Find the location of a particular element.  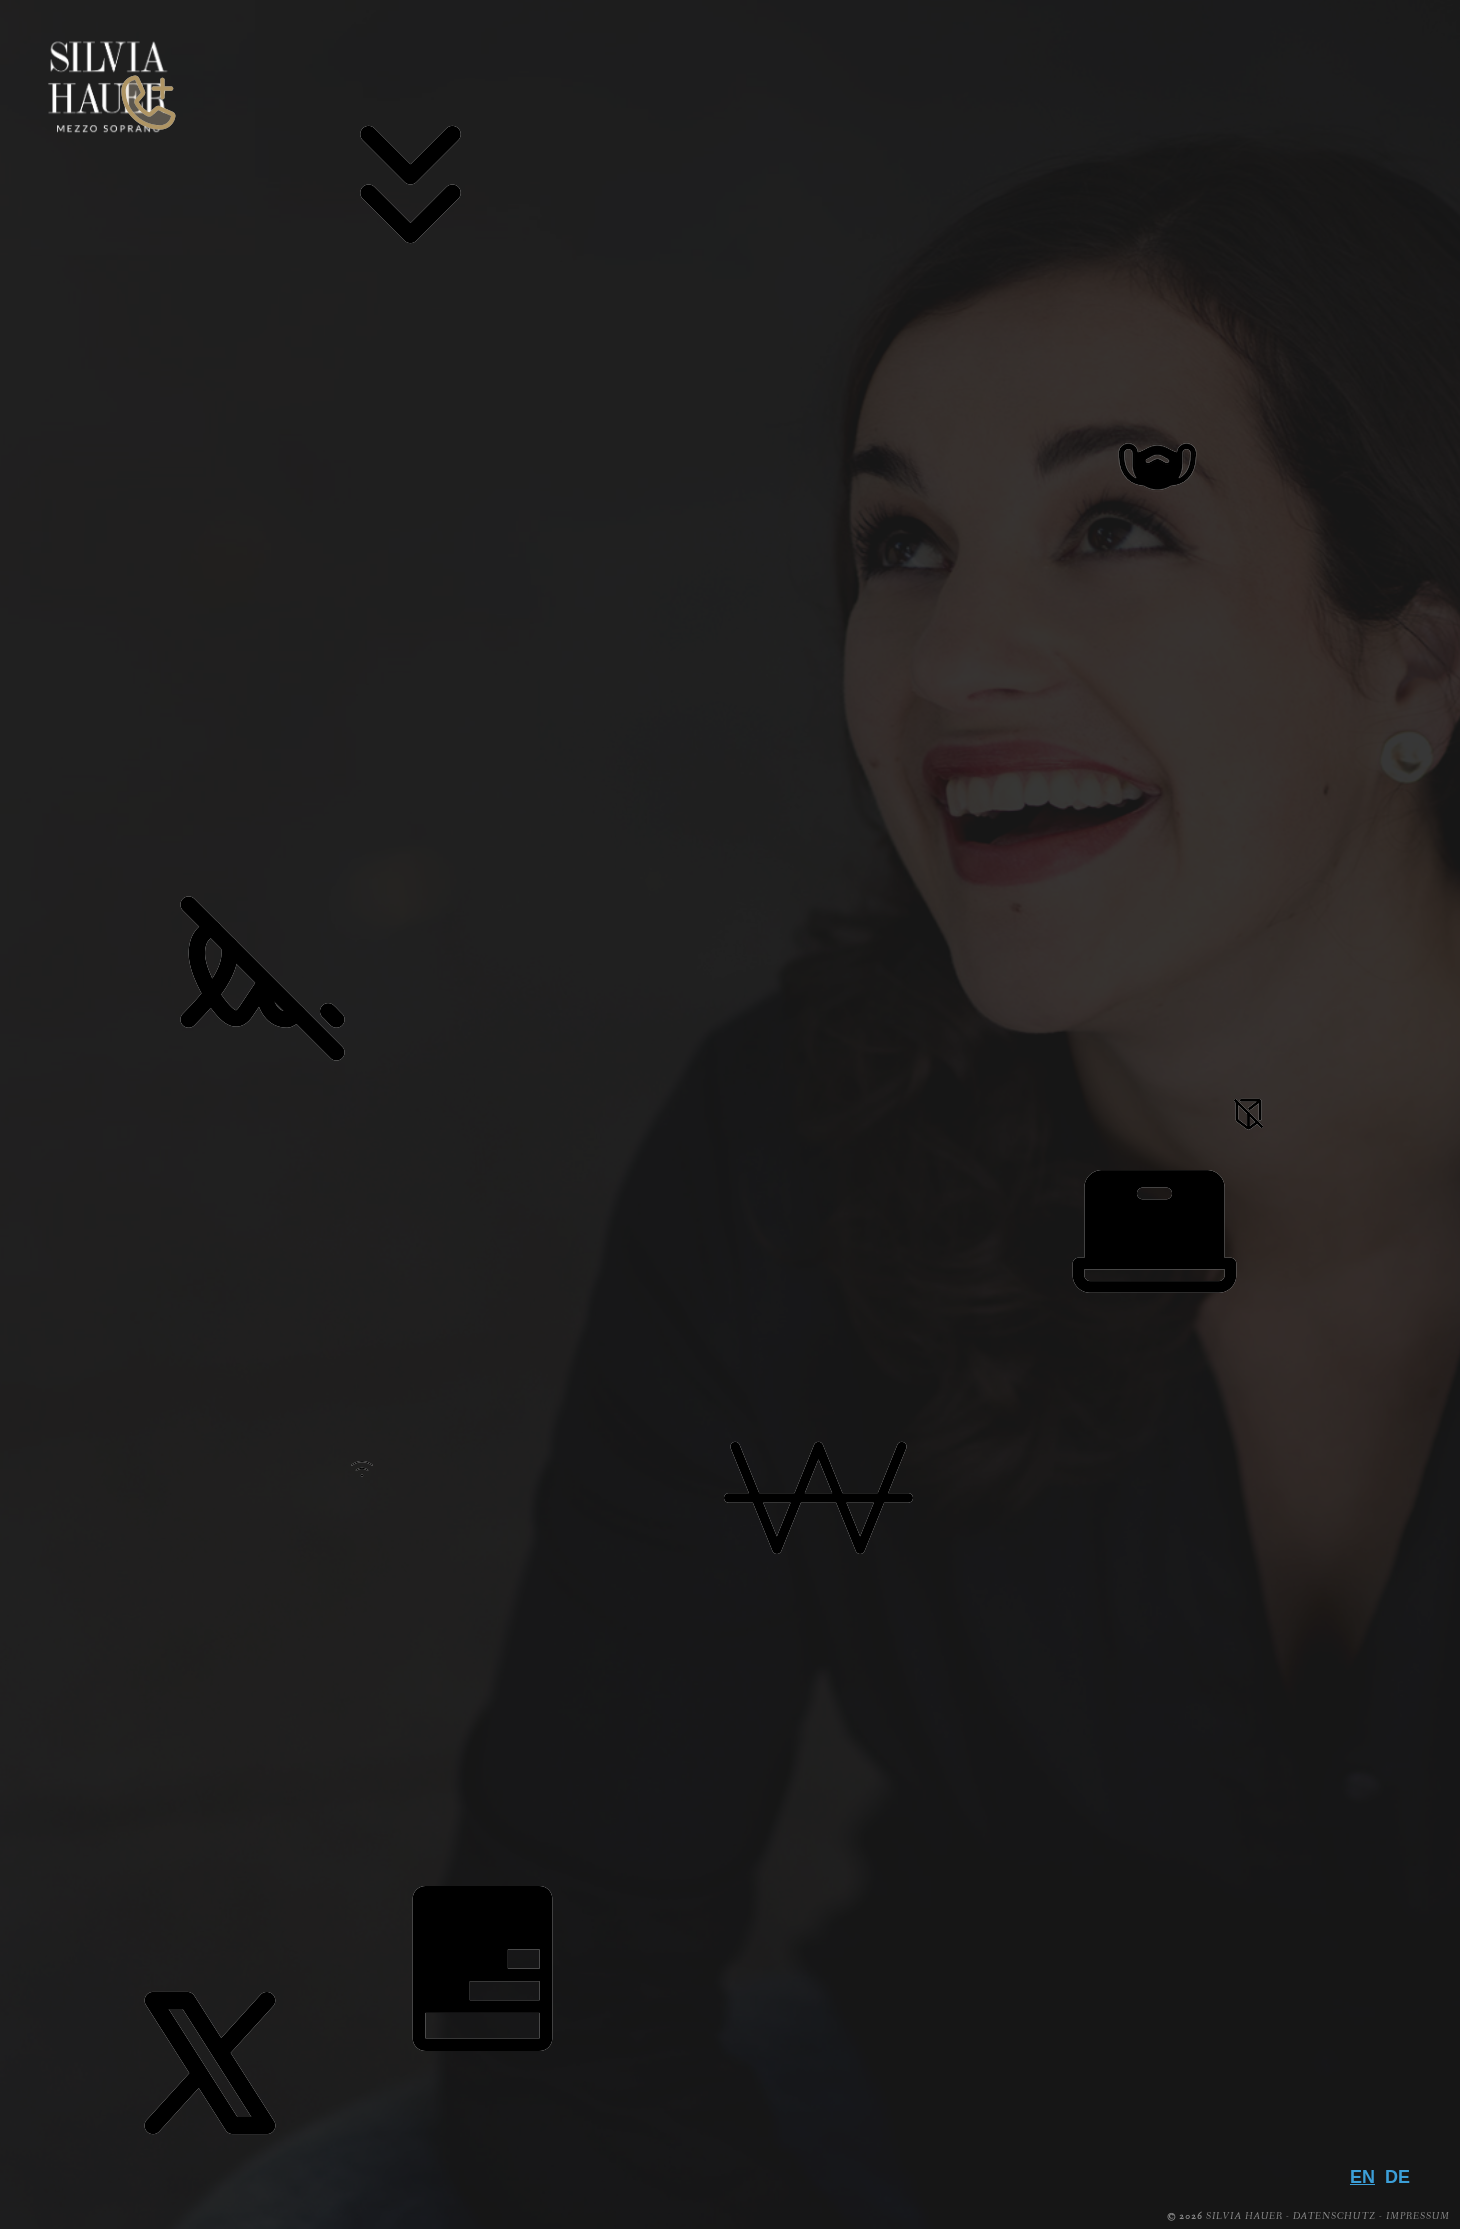

indicates moderate wifi signal strength is located at coordinates (362, 1465).